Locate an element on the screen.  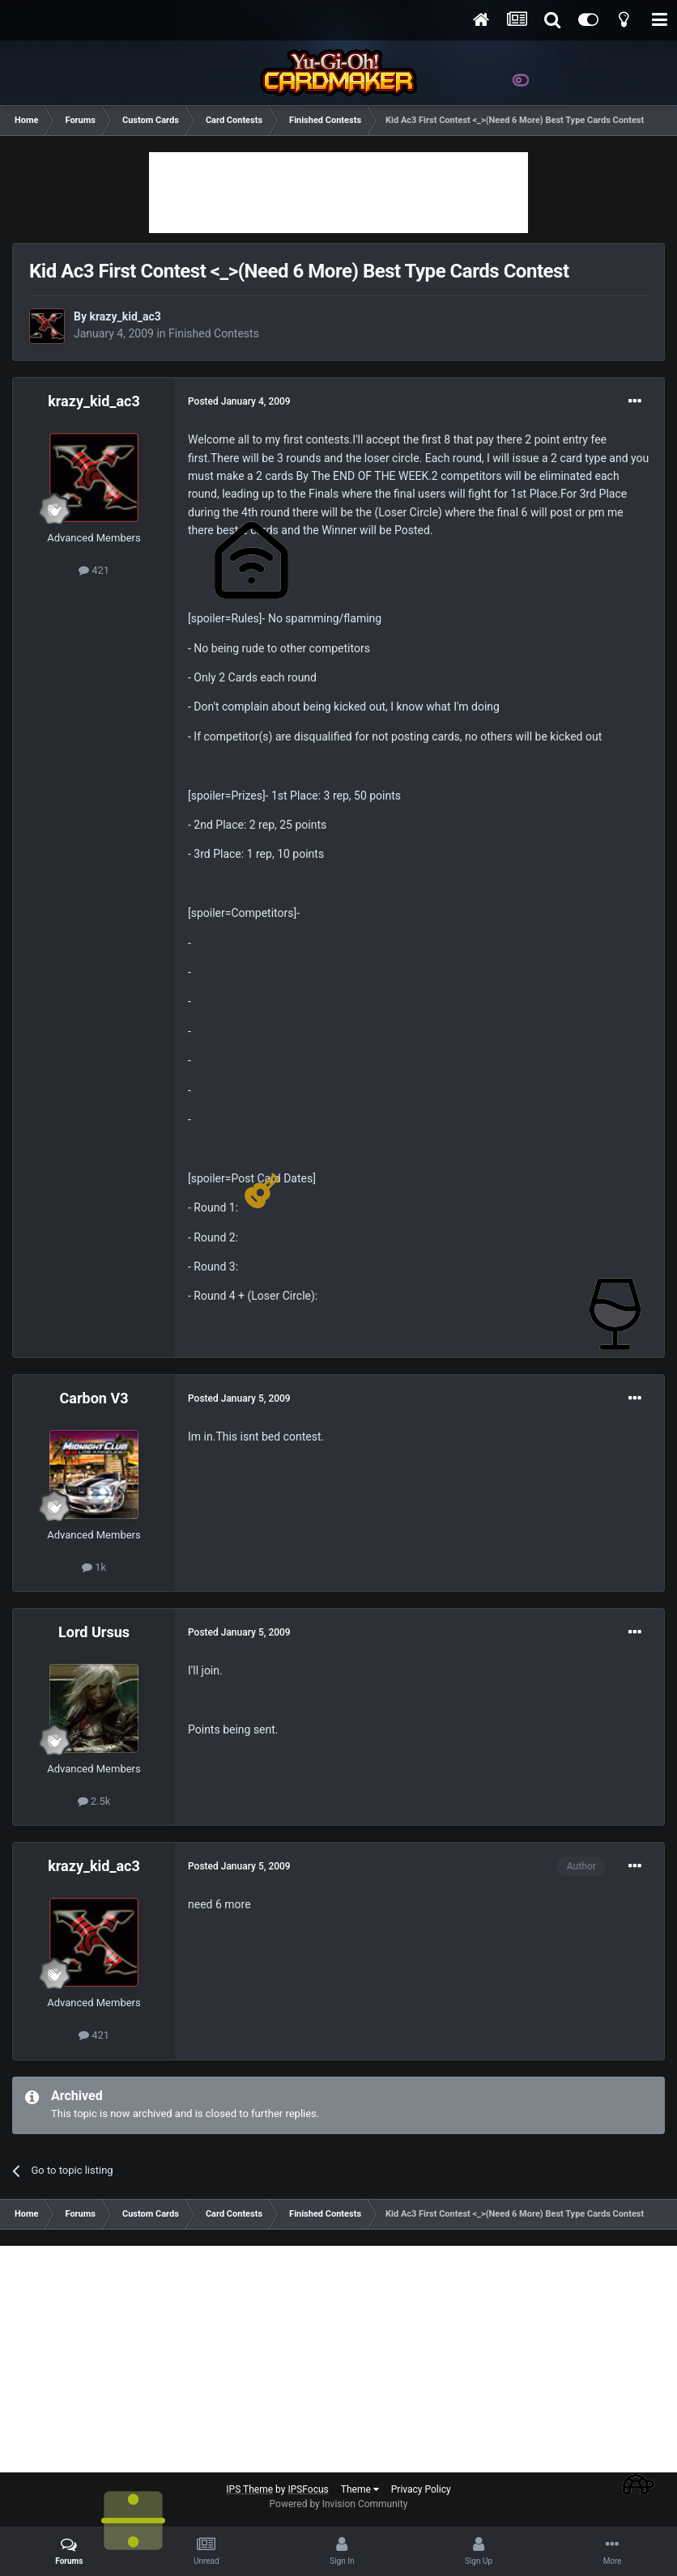
perform division calculation is located at coordinates (133, 2520).